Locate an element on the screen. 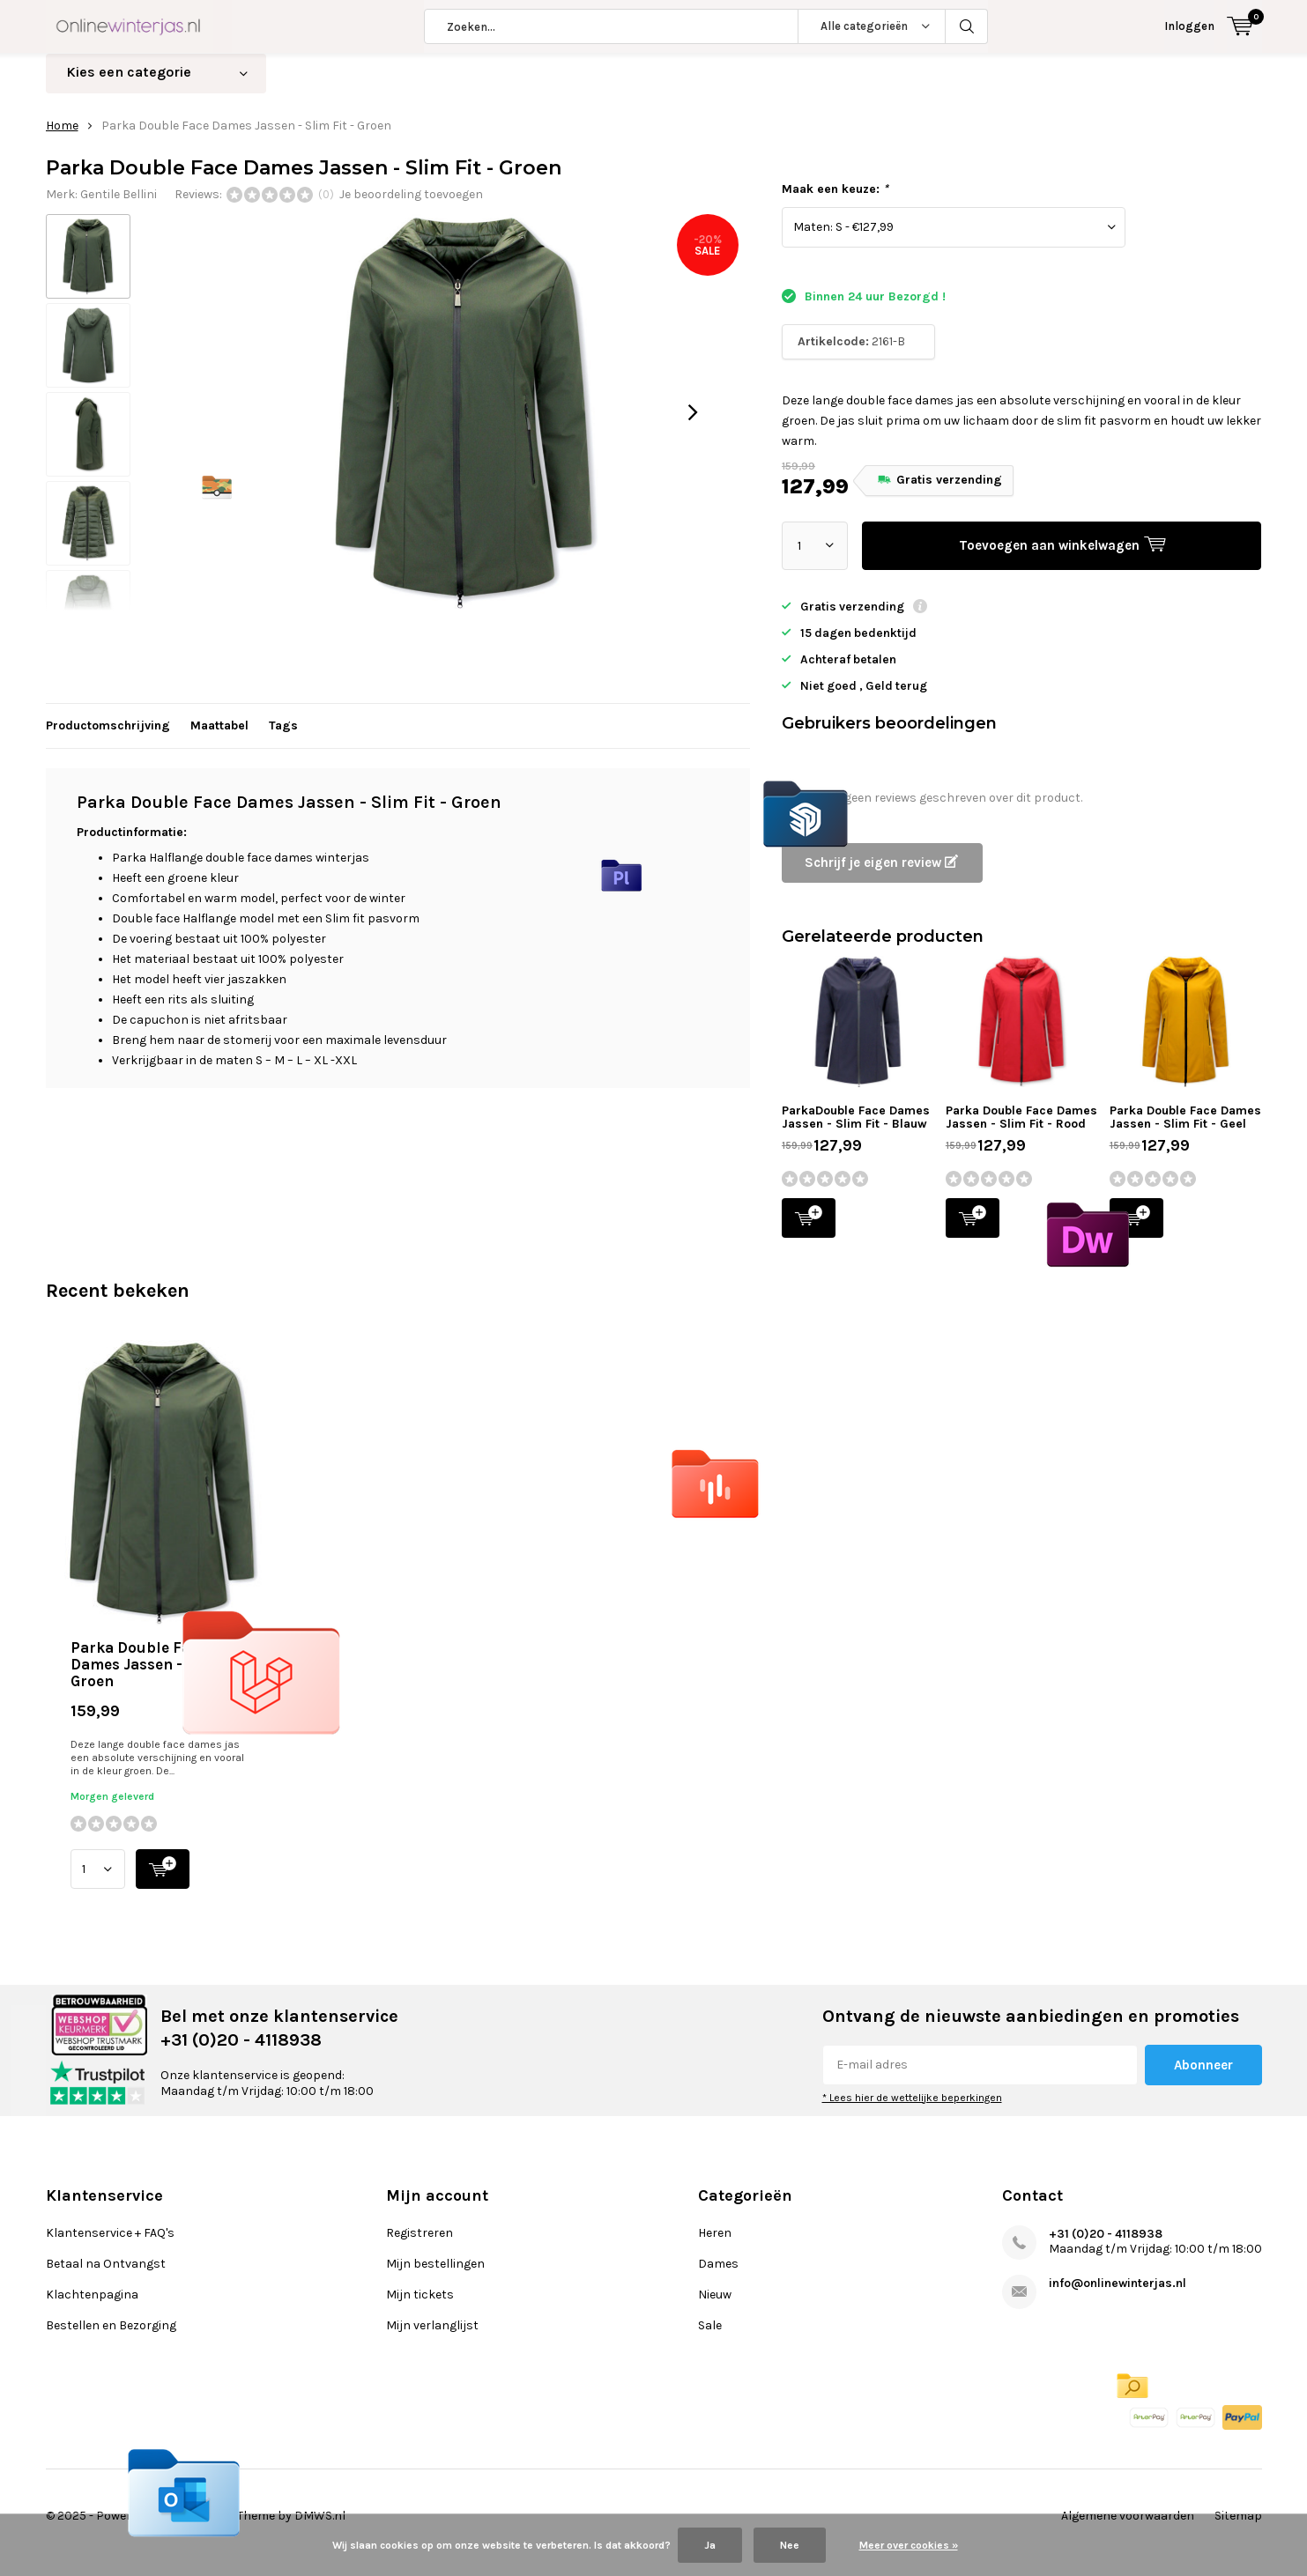 The height and width of the screenshot is (2576, 1307). open sketchup project files folder is located at coordinates (805, 816).